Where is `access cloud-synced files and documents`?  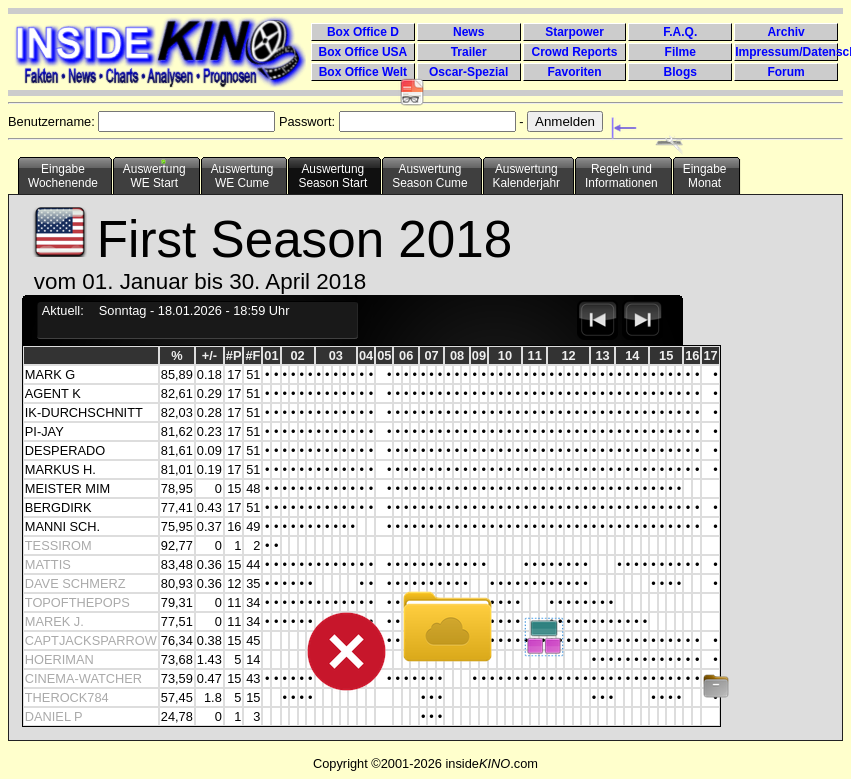
access cloud-synced files and documents is located at coordinates (447, 626).